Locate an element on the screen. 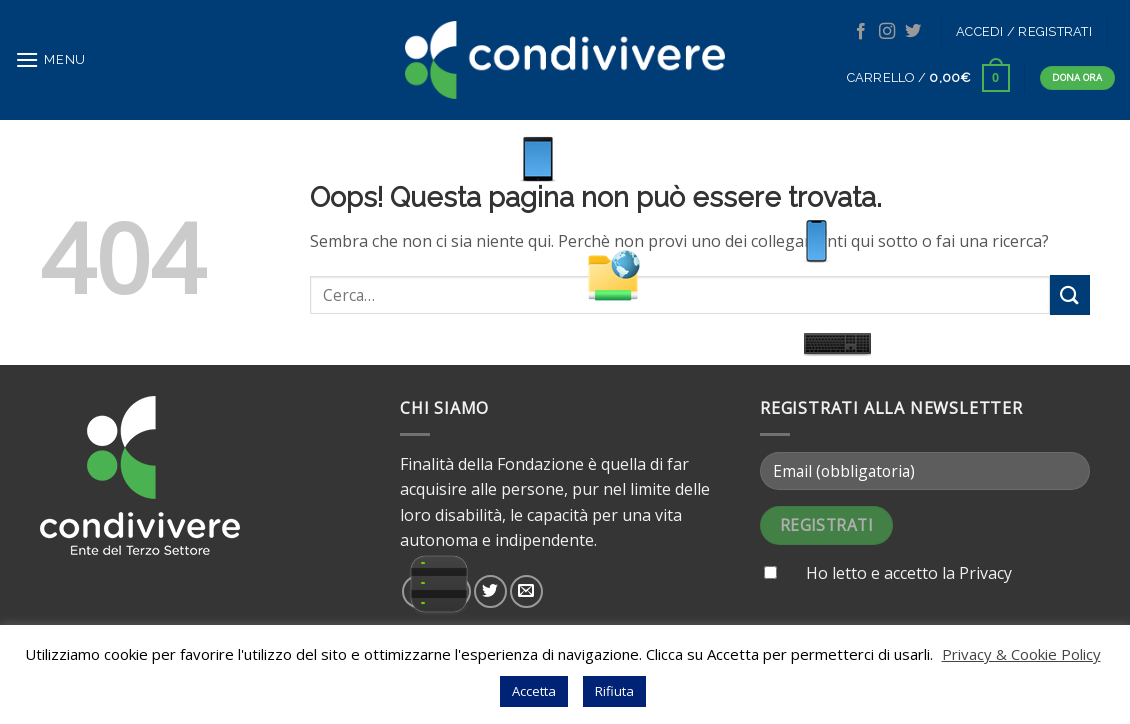 The width and height of the screenshot is (1130, 724). view connected iPad mini device is located at coordinates (538, 155).